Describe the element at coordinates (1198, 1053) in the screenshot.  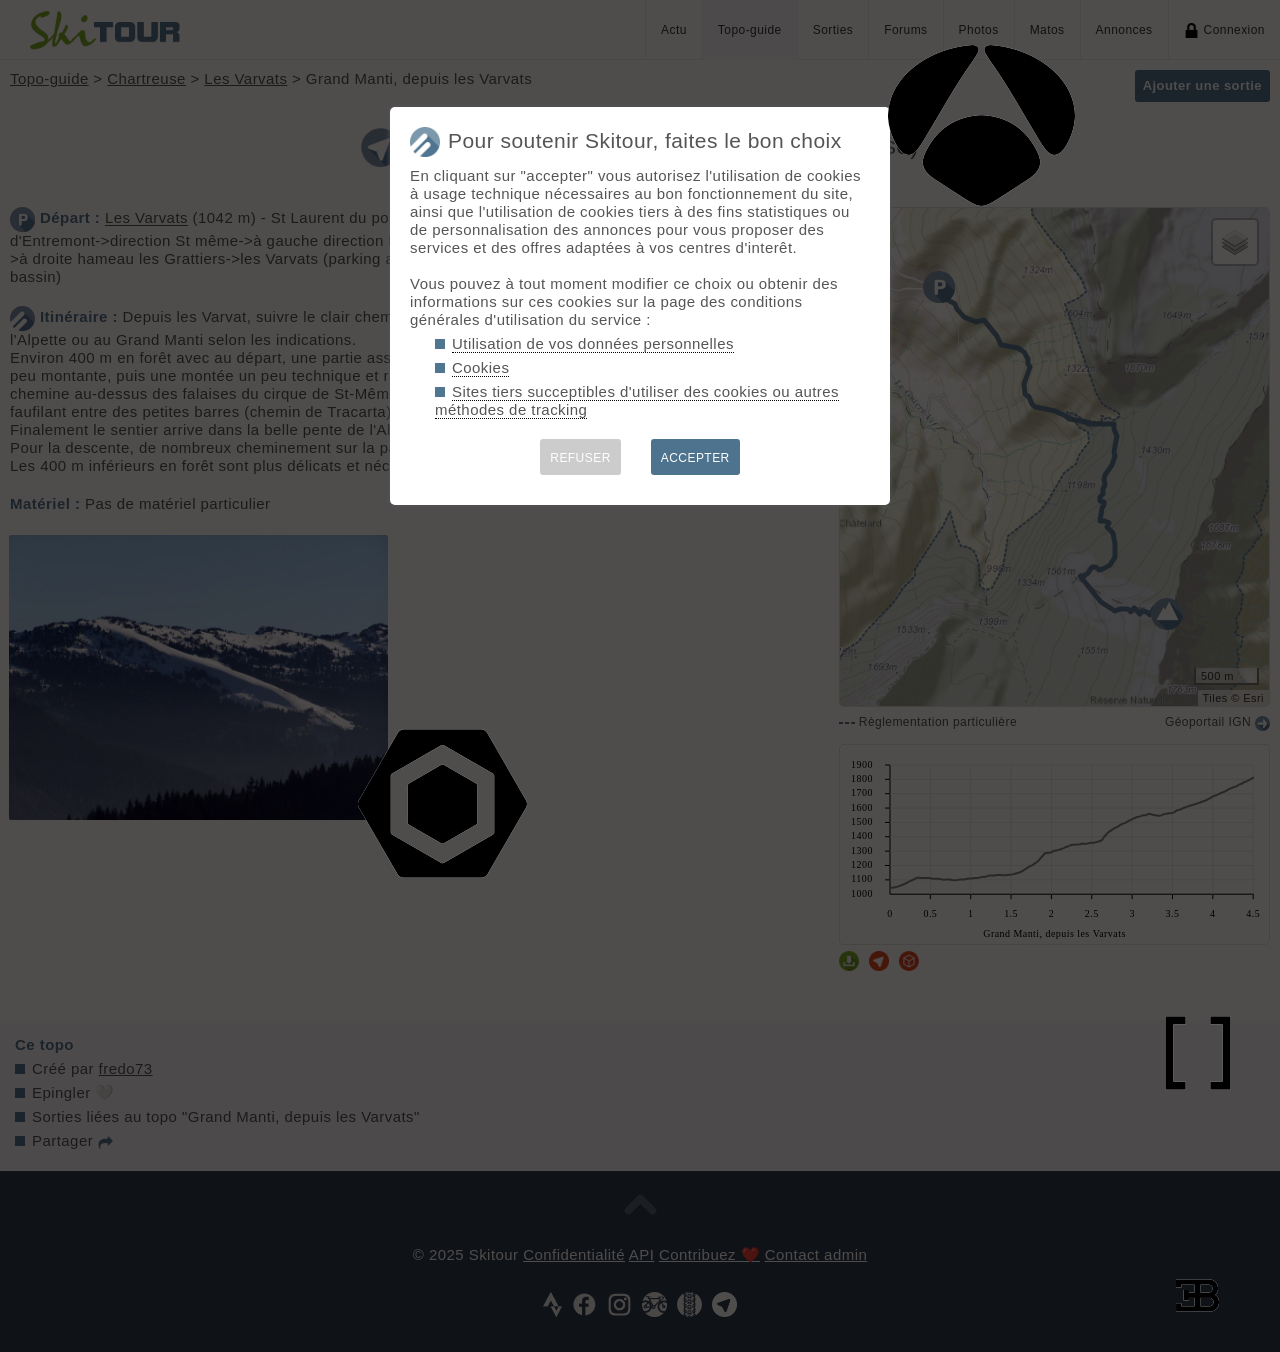
I see `view or edit code brackets` at that location.